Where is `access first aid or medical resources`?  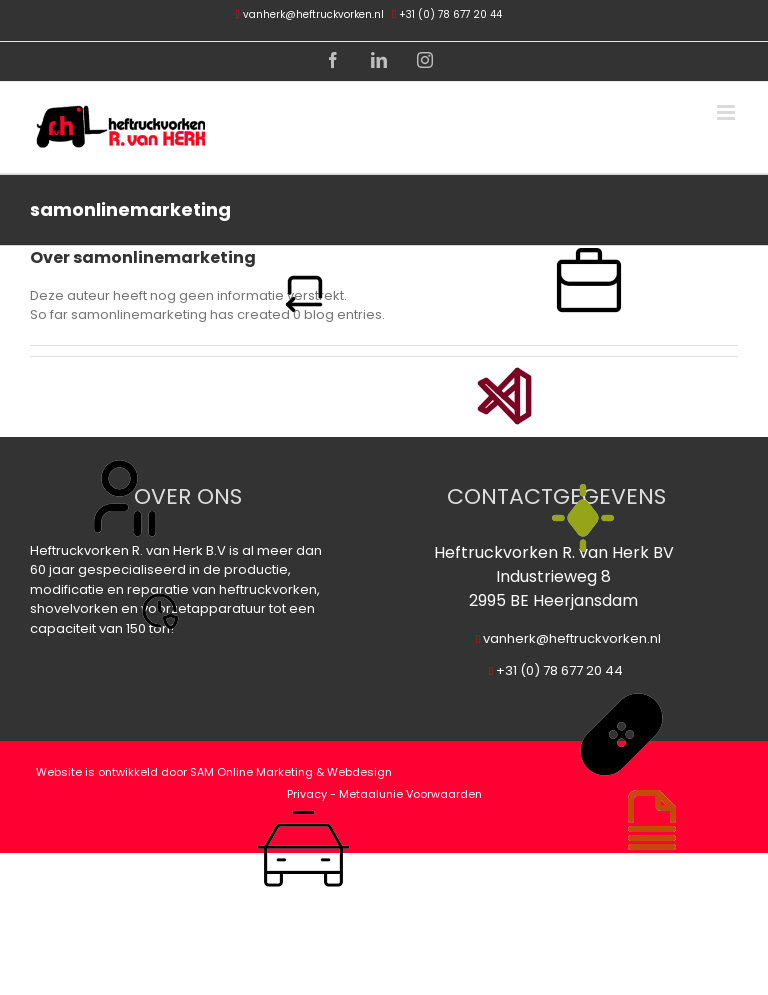
access first aid or medical resources is located at coordinates (621, 734).